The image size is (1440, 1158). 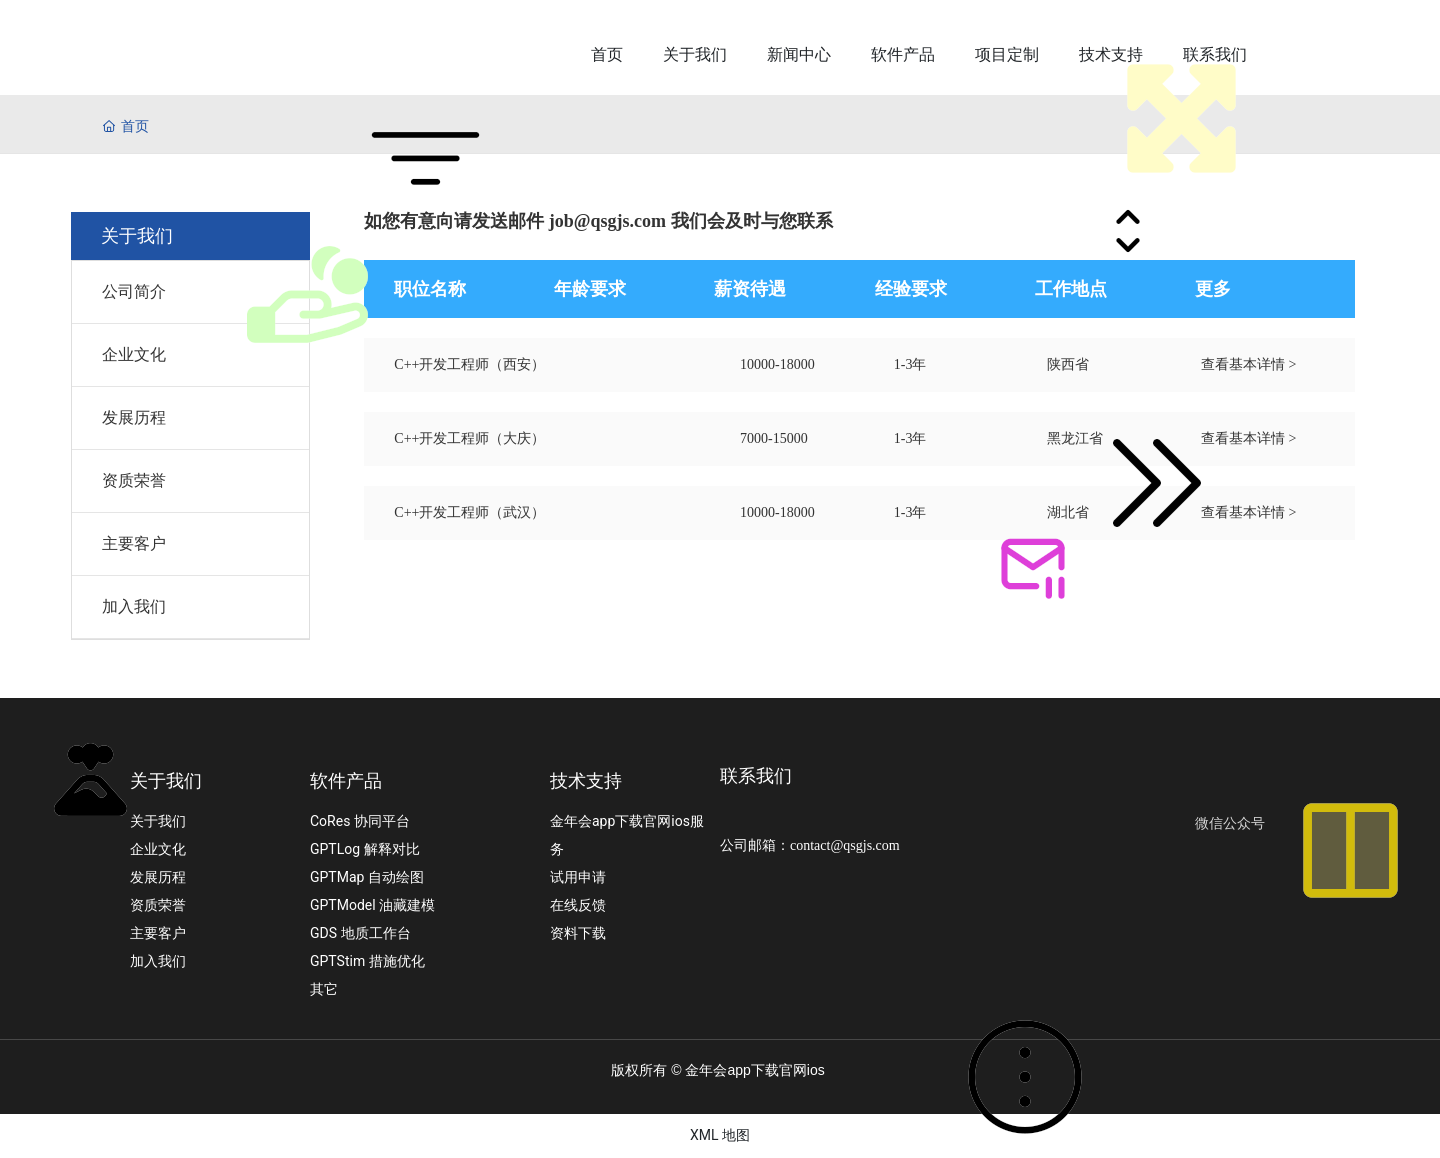 I want to click on split view horizontally into two panes, so click(x=1350, y=850).